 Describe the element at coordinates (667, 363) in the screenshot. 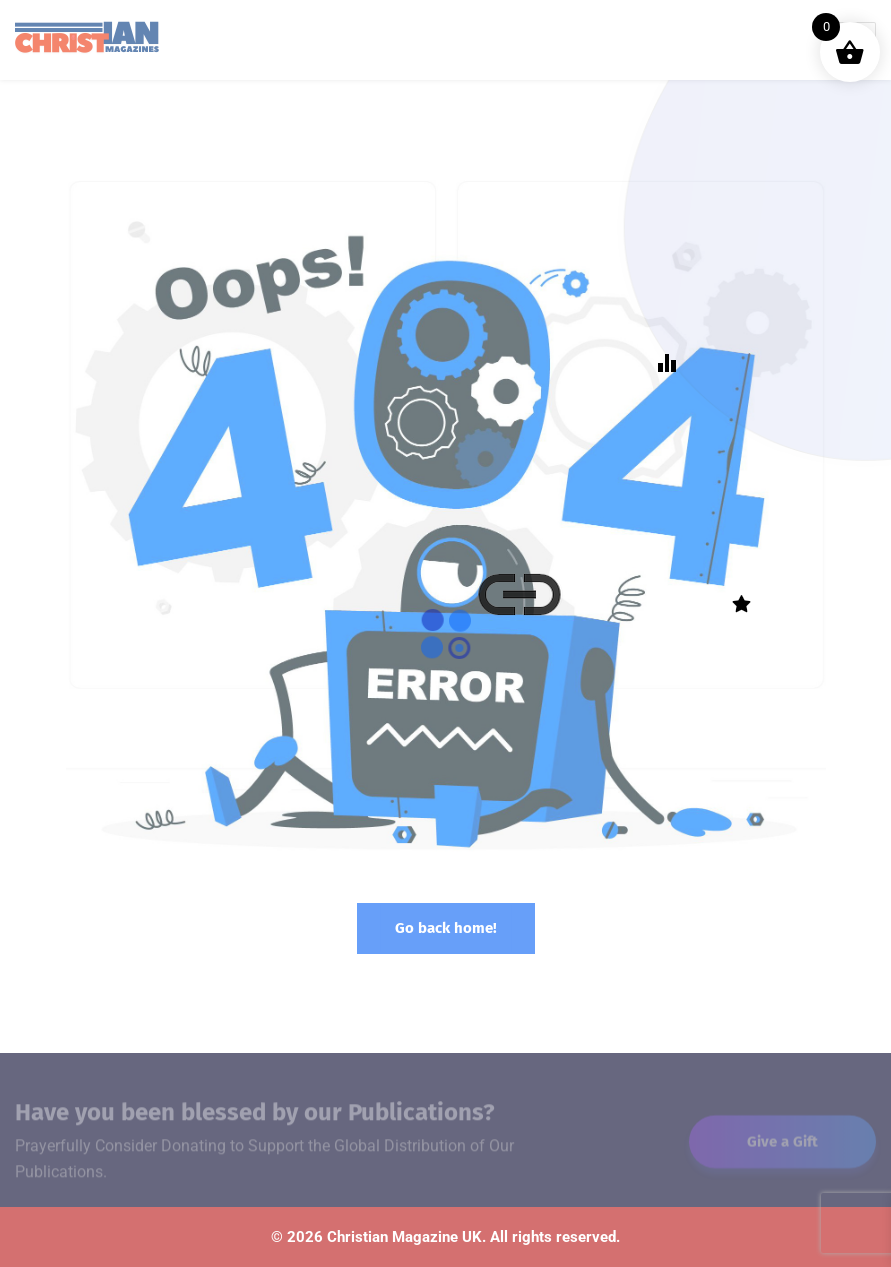

I see `adjust audio equalizer settings` at that location.